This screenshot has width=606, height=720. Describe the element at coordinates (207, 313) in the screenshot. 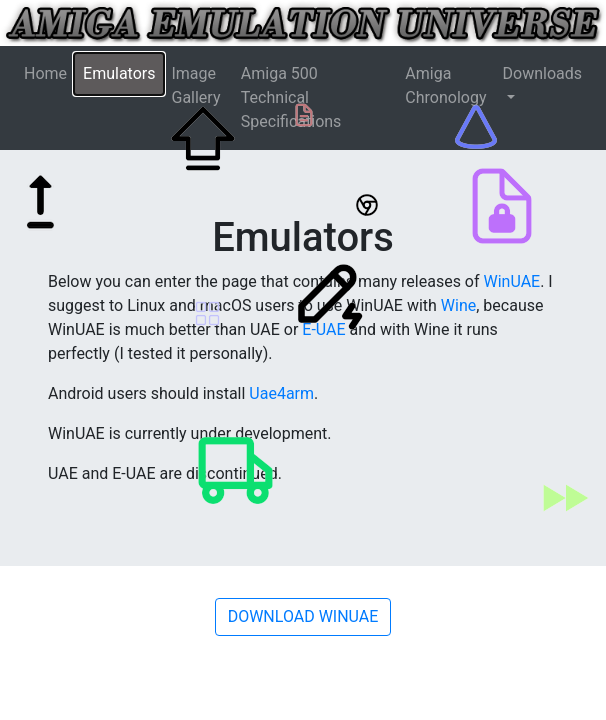

I see `view items in grid layout` at that location.